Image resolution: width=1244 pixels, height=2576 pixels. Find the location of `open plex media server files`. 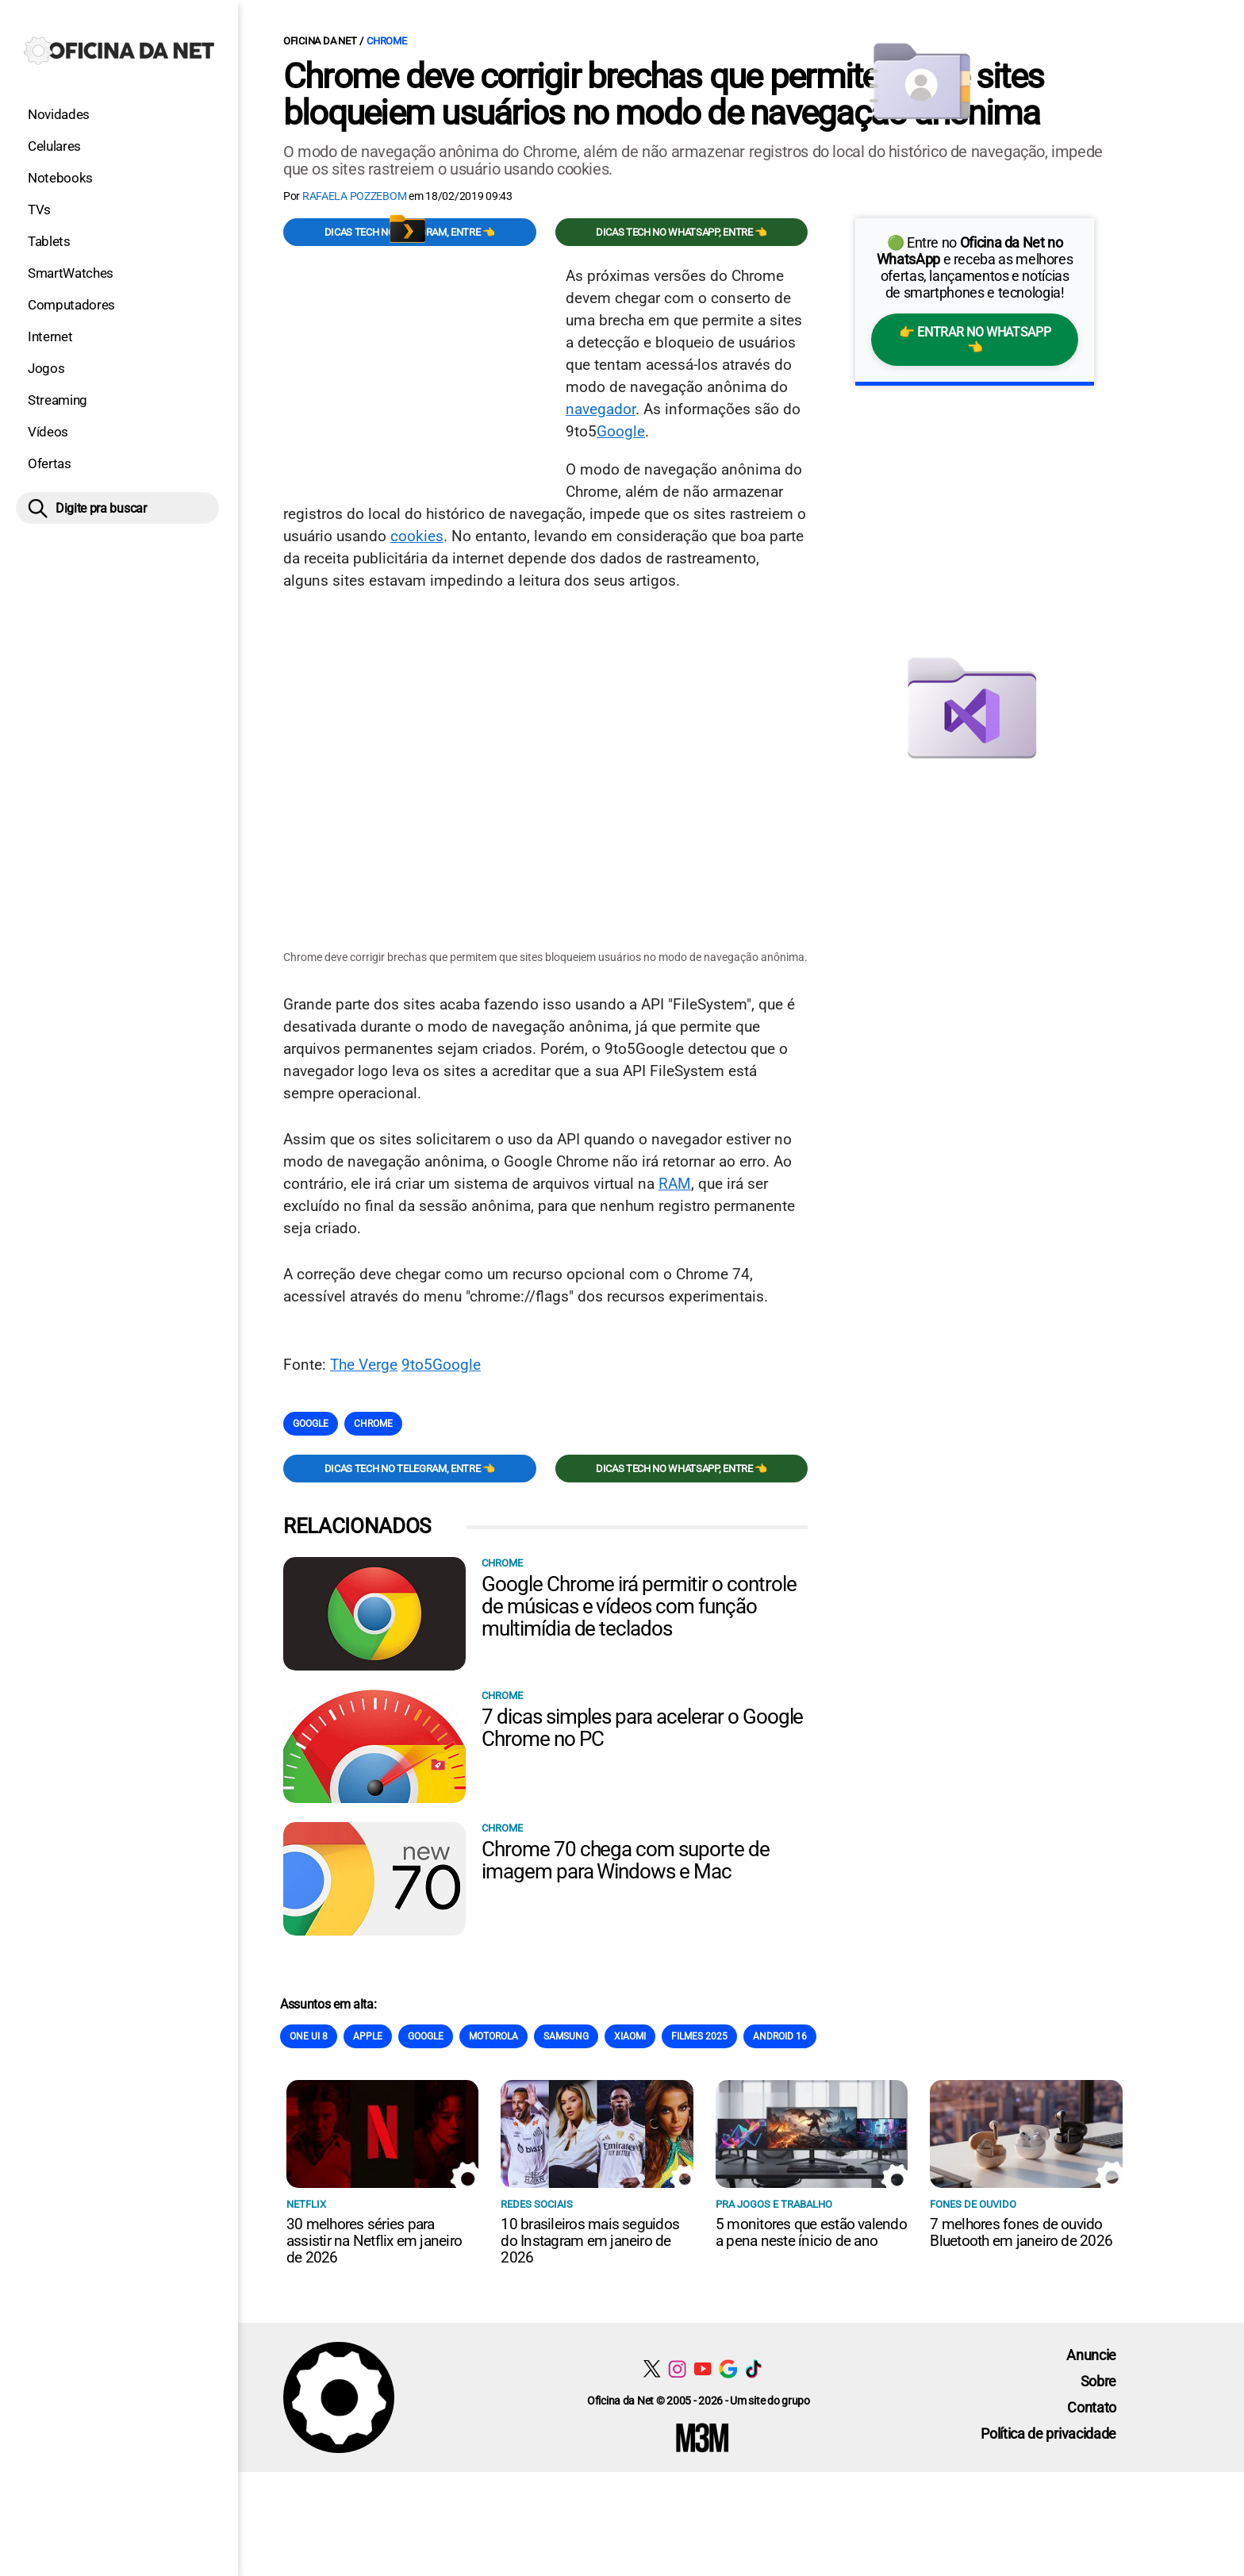

open plex media server files is located at coordinates (407, 229).